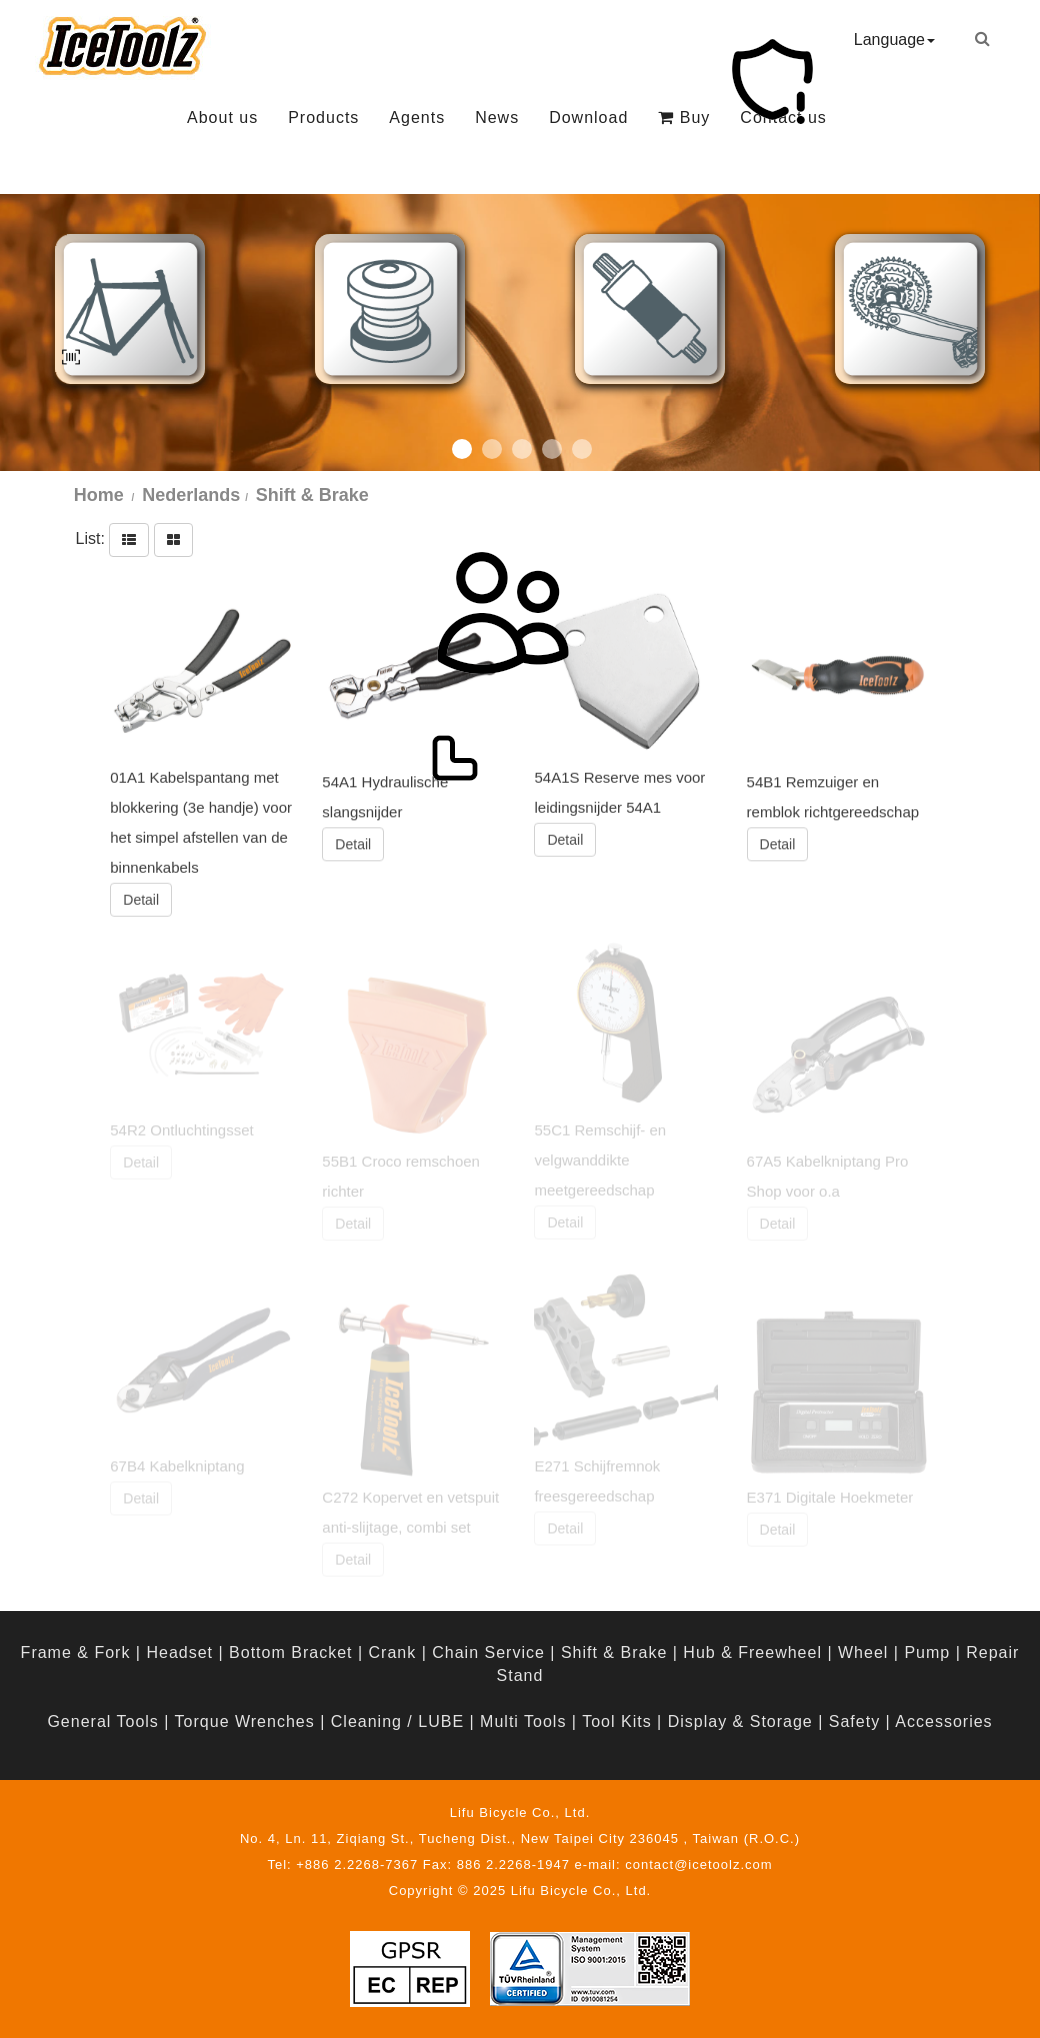 This screenshot has width=1040, height=2038. I want to click on security warning or alert detected, so click(772, 79).